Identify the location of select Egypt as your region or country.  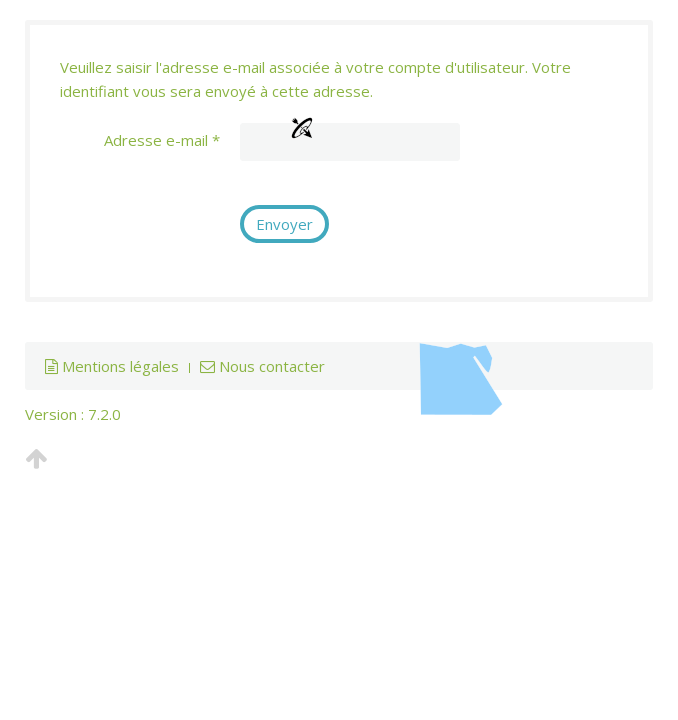
(461, 379).